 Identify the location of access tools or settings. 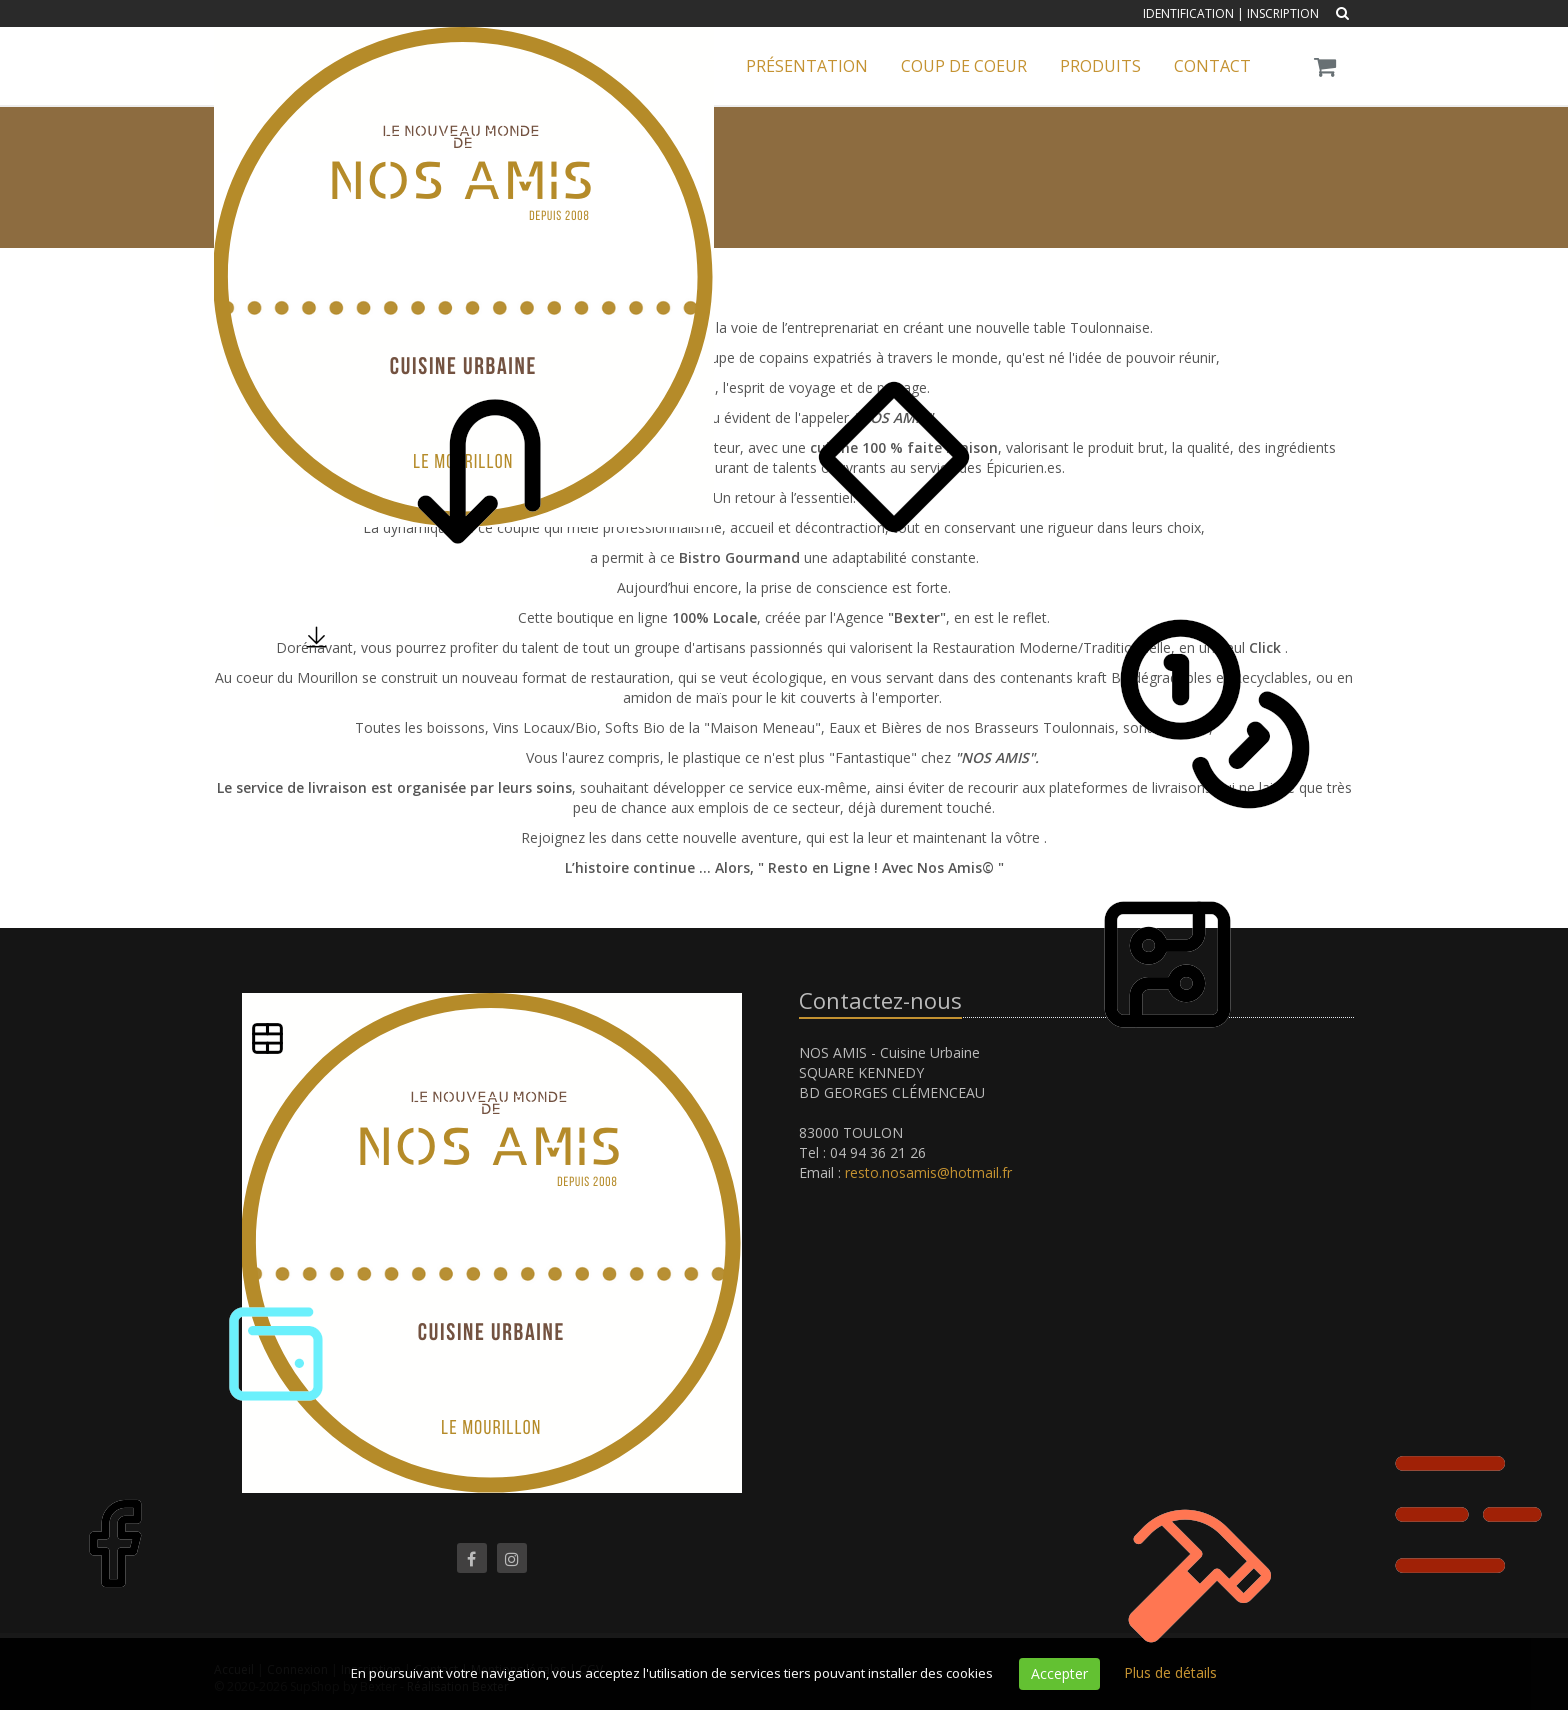
(1192, 1578).